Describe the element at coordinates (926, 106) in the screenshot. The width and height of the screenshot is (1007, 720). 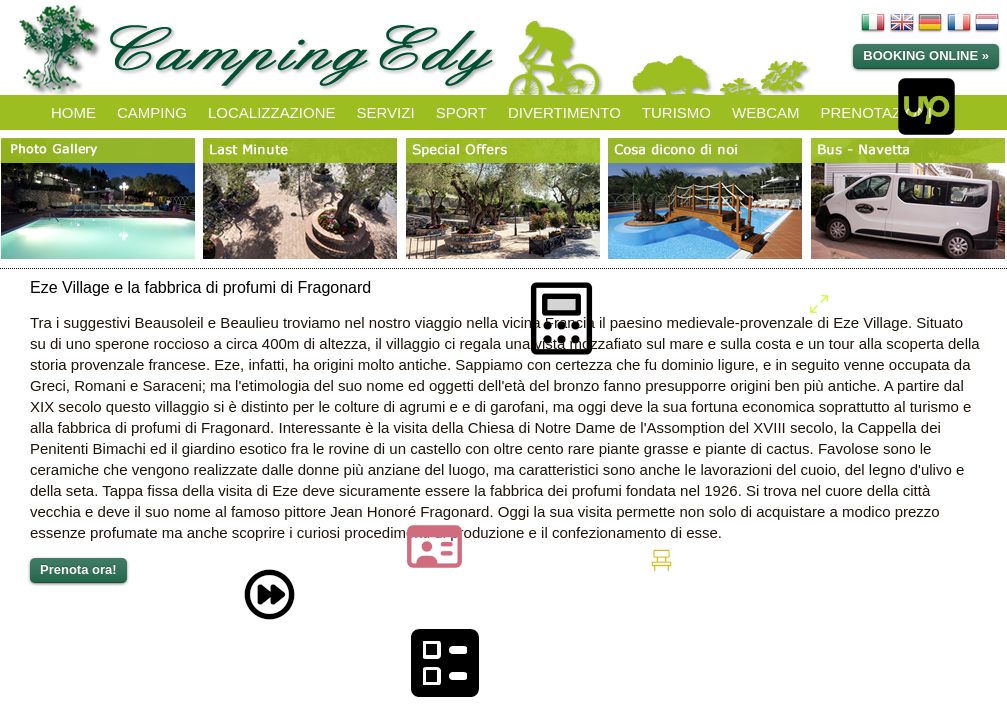
I see `link to upwork freelancer profile` at that location.